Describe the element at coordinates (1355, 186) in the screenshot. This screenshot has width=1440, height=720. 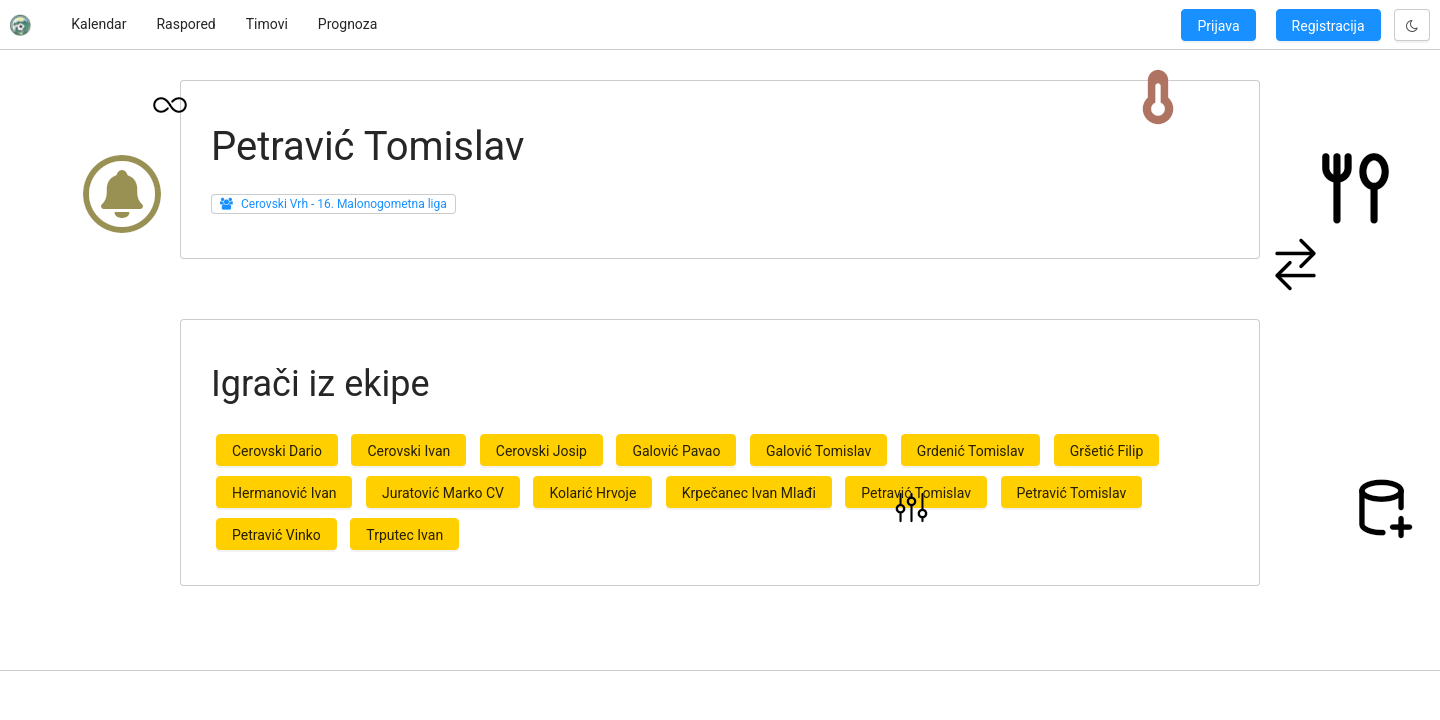
I see `access food or dining options` at that location.